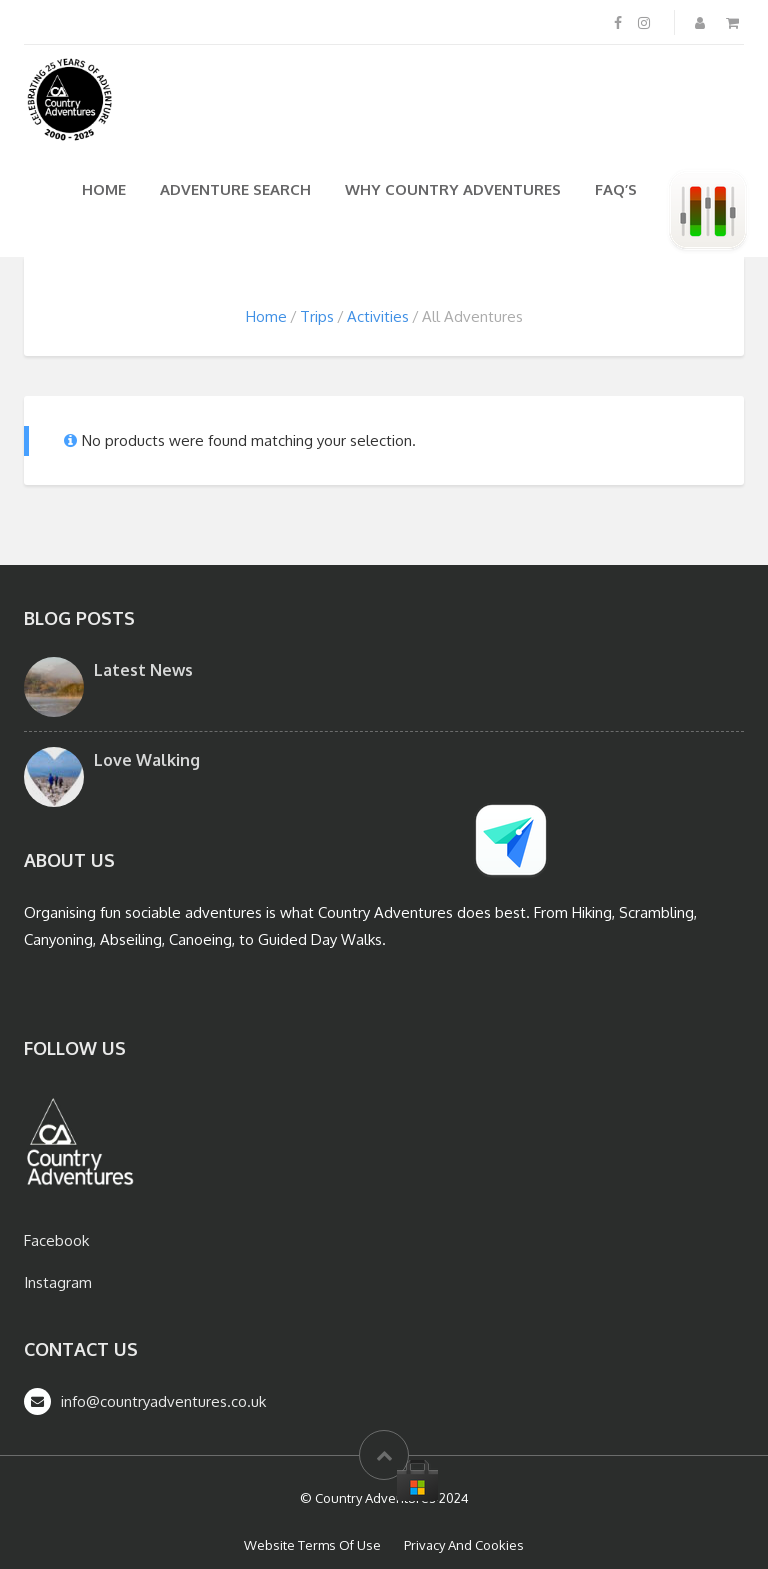  What do you see at coordinates (708, 210) in the screenshot?
I see `open mudita24 audio mixer application` at bounding box center [708, 210].